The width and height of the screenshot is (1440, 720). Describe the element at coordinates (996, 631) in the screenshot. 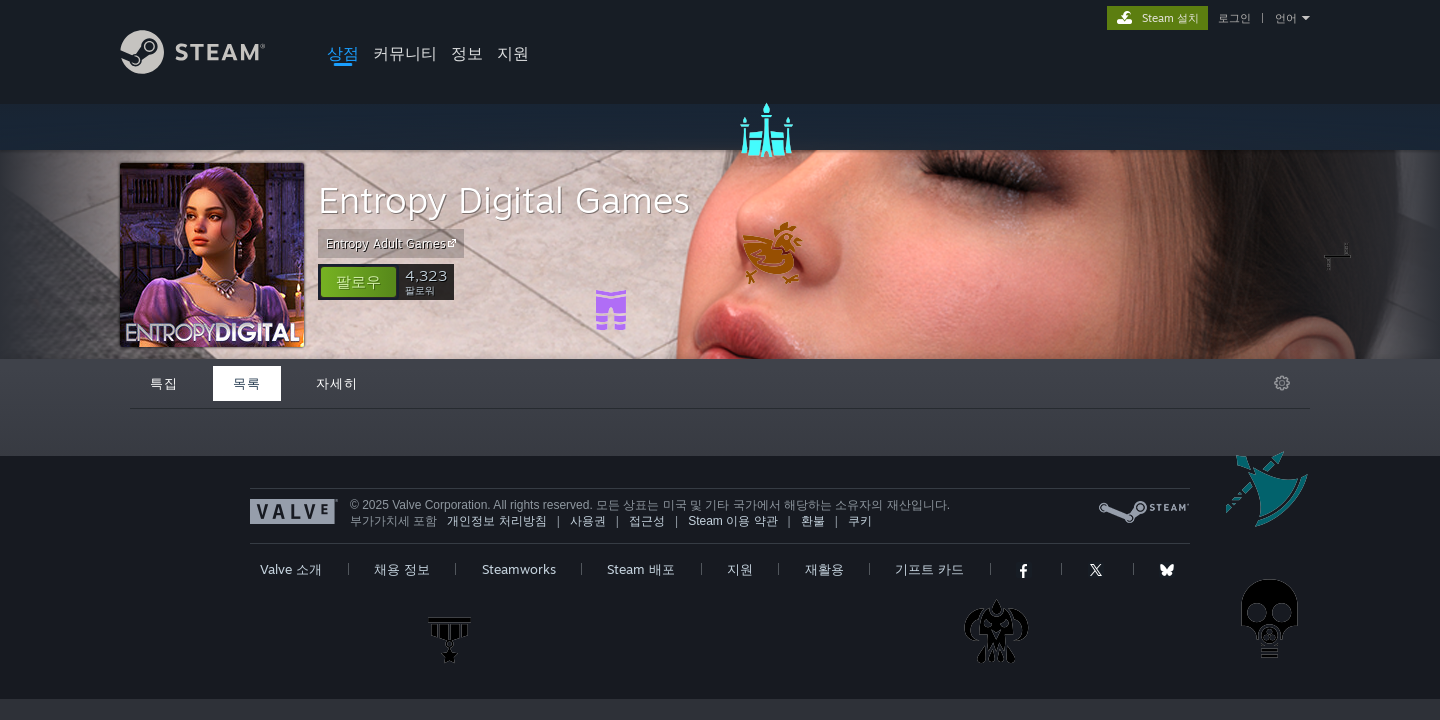

I see `diablo or demon-themed game mode` at that location.